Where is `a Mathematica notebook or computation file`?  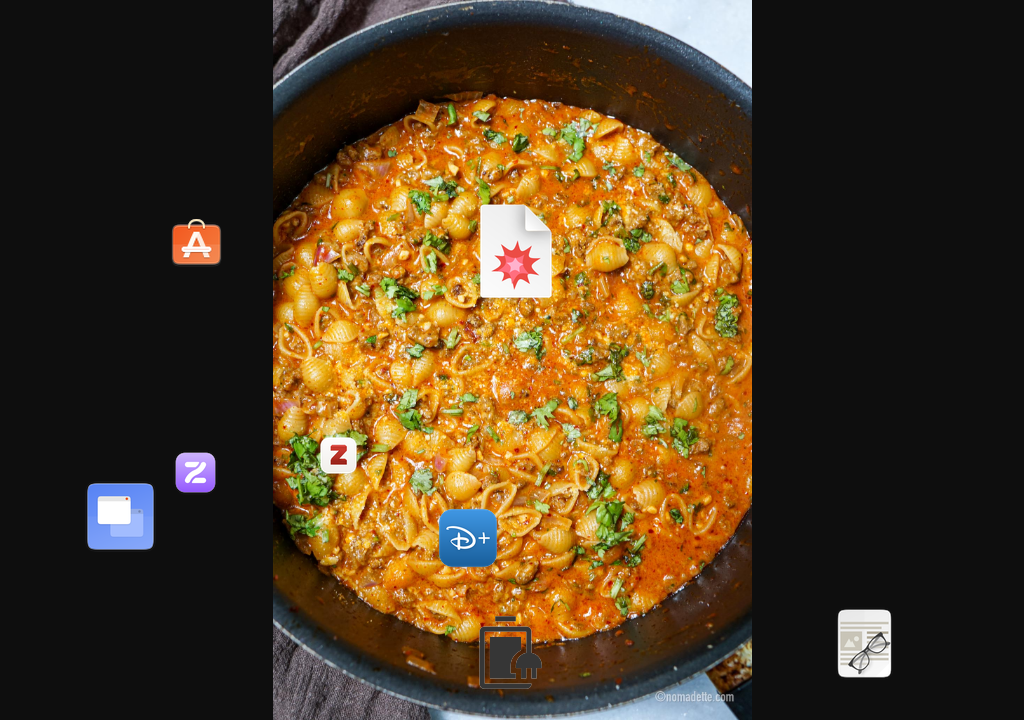 a Mathematica notebook or computation file is located at coordinates (516, 253).